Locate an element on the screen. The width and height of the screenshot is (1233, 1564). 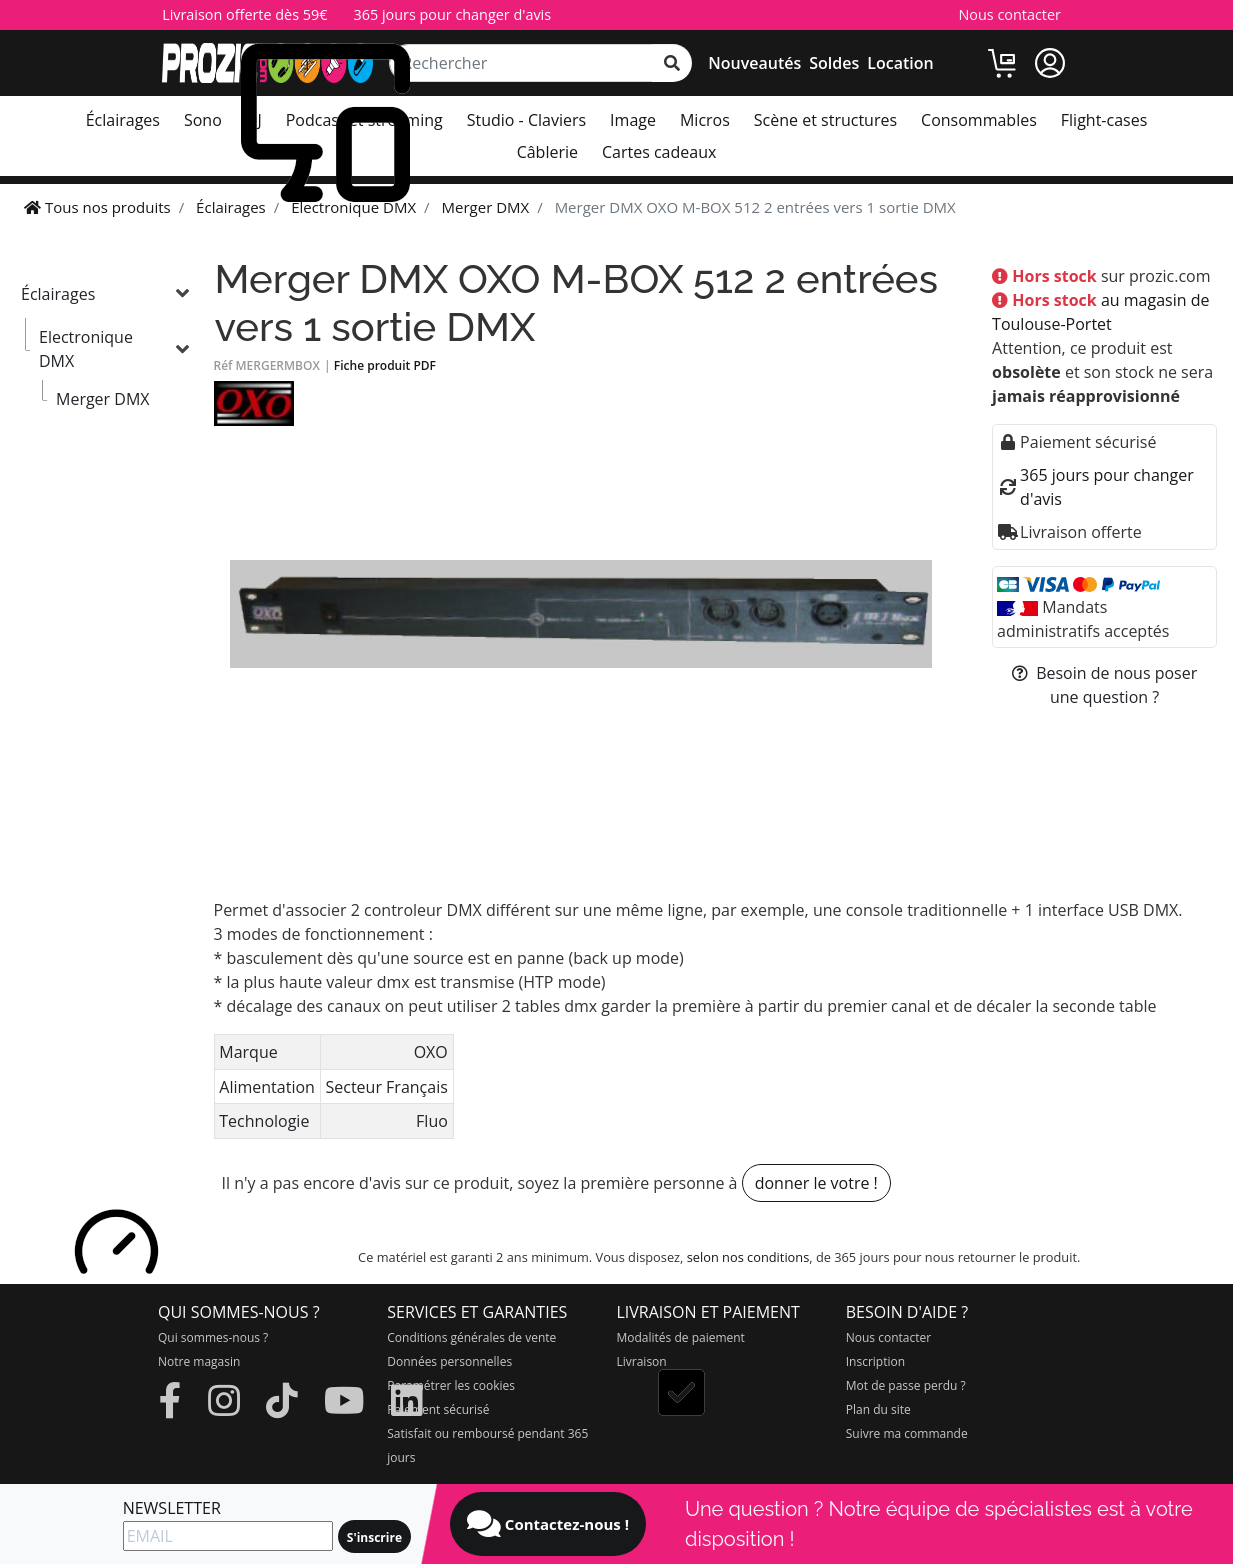
view connected devices is located at coordinates (325, 117).